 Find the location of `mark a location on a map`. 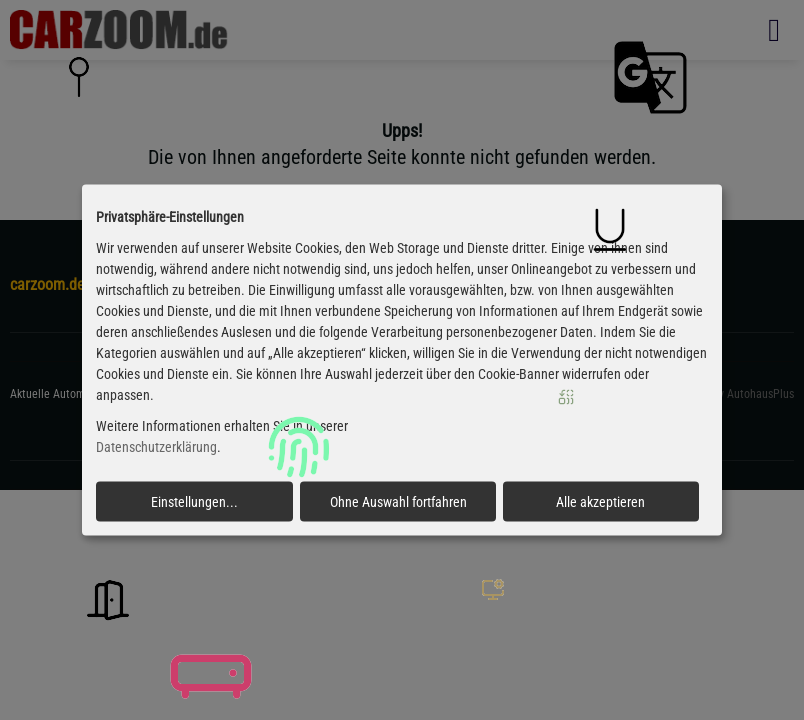

mark a location on a map is located at coordinates (79, 77).